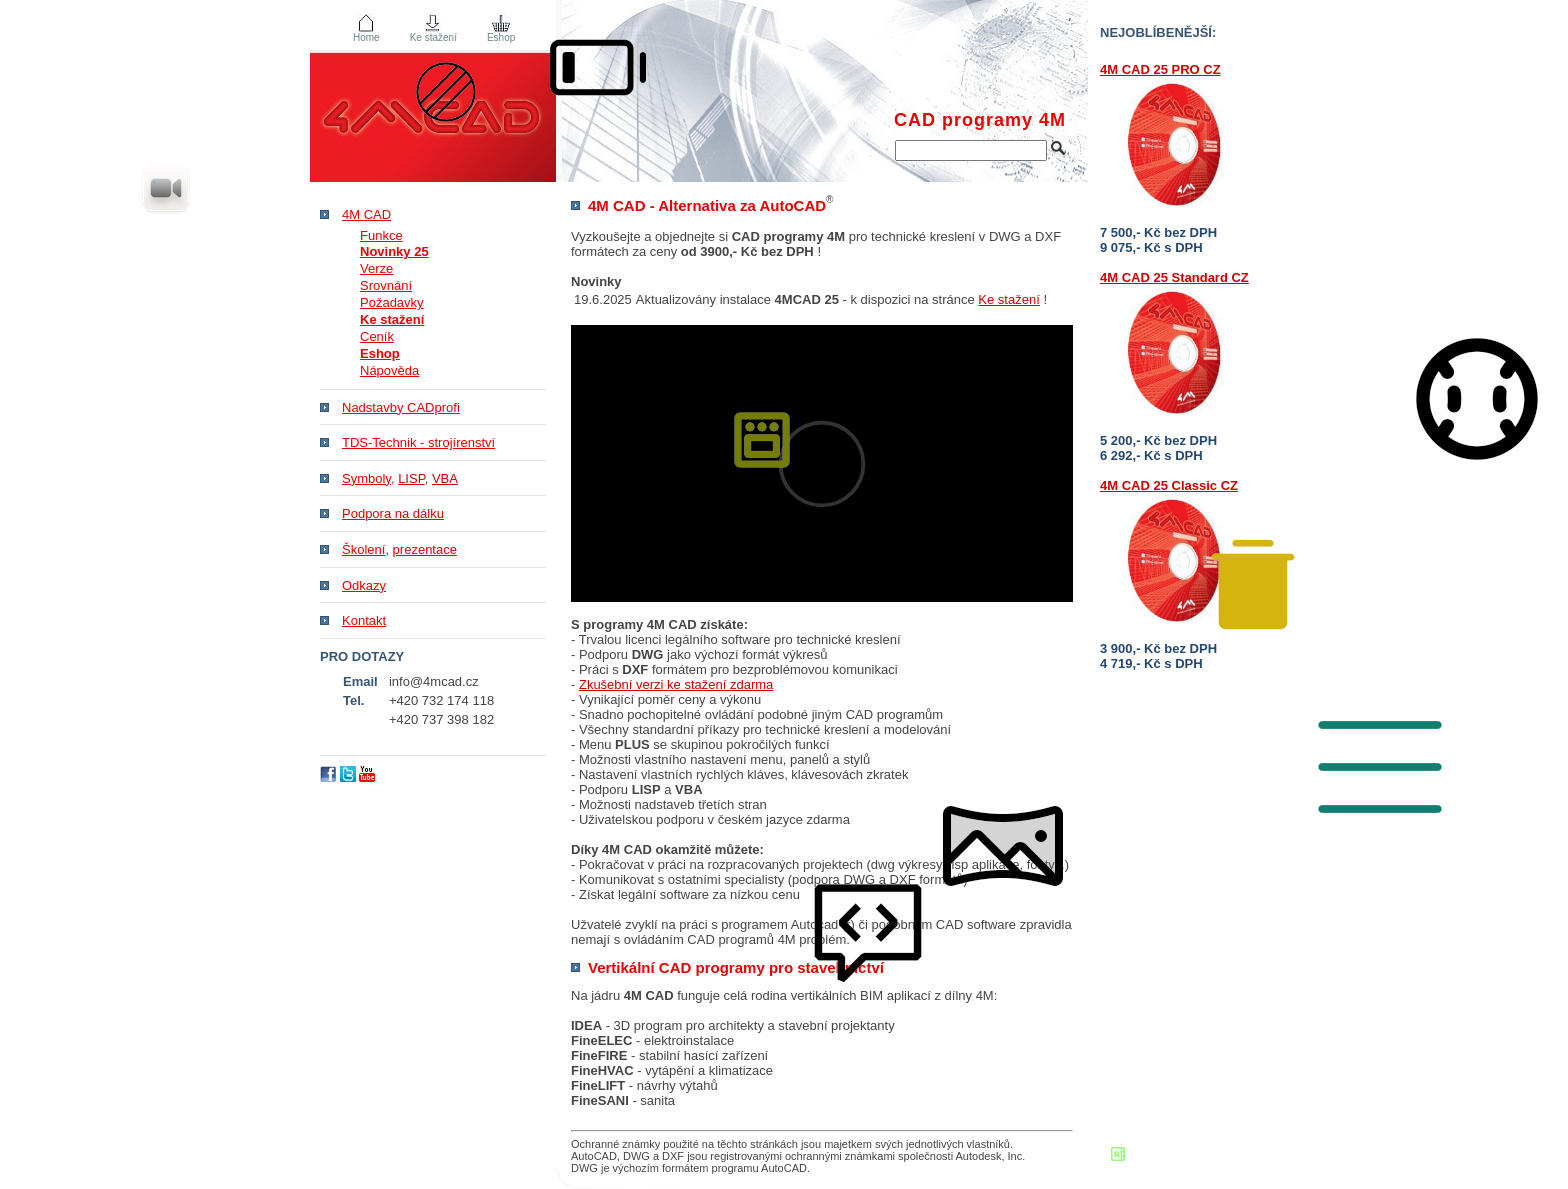 The width and height of the screenshot is (1568, 1189). What do you see at coordinates (868, 930) in the screenshot?
I see `open code review comments` at bounding box center [868, 930].